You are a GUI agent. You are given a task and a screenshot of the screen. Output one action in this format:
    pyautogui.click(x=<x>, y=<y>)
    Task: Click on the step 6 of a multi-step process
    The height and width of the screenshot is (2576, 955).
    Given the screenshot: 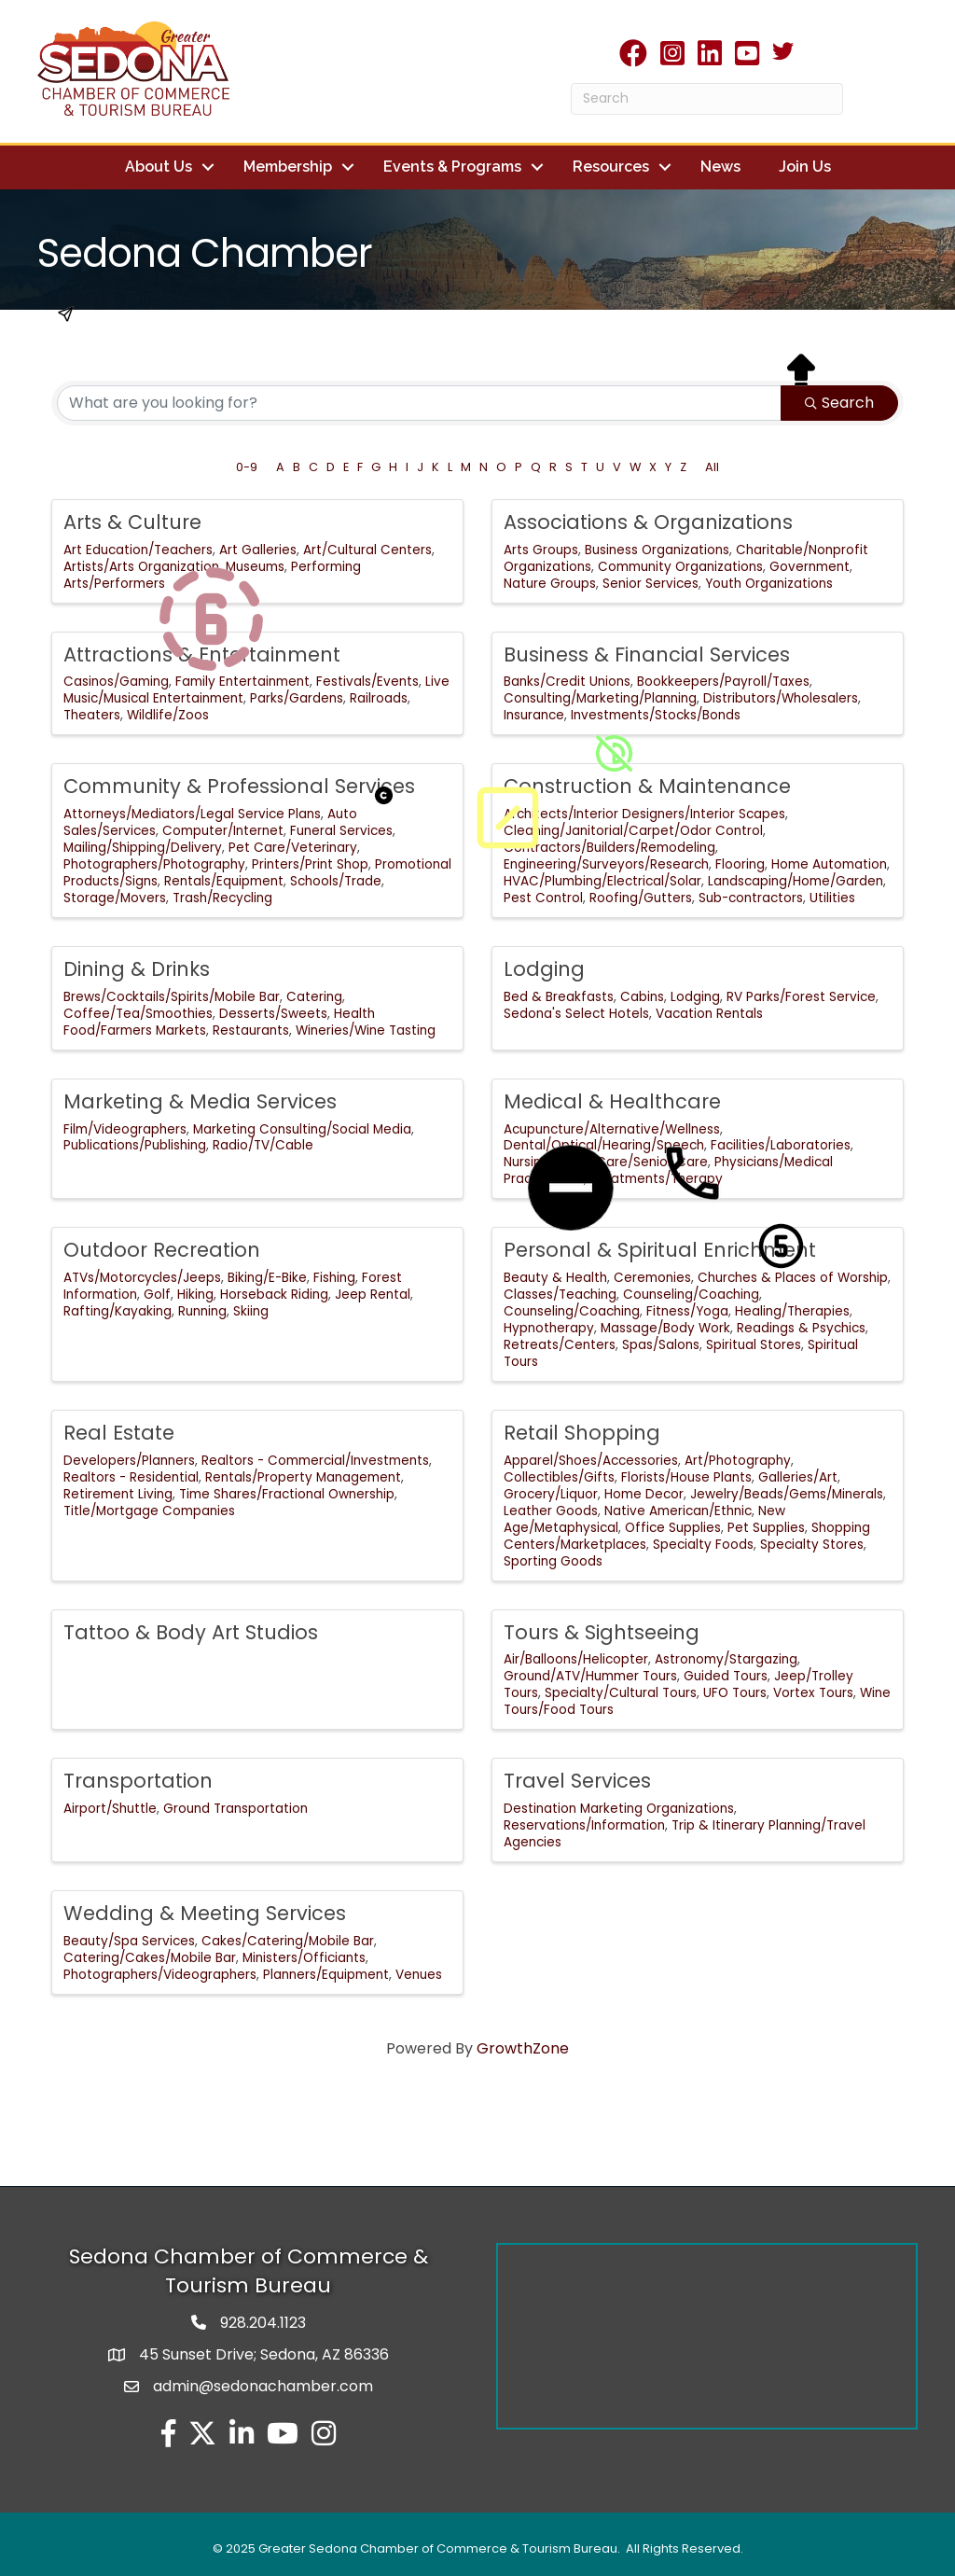 What is the action you would take?
    pyautogui.click(x=211, y=619)
    